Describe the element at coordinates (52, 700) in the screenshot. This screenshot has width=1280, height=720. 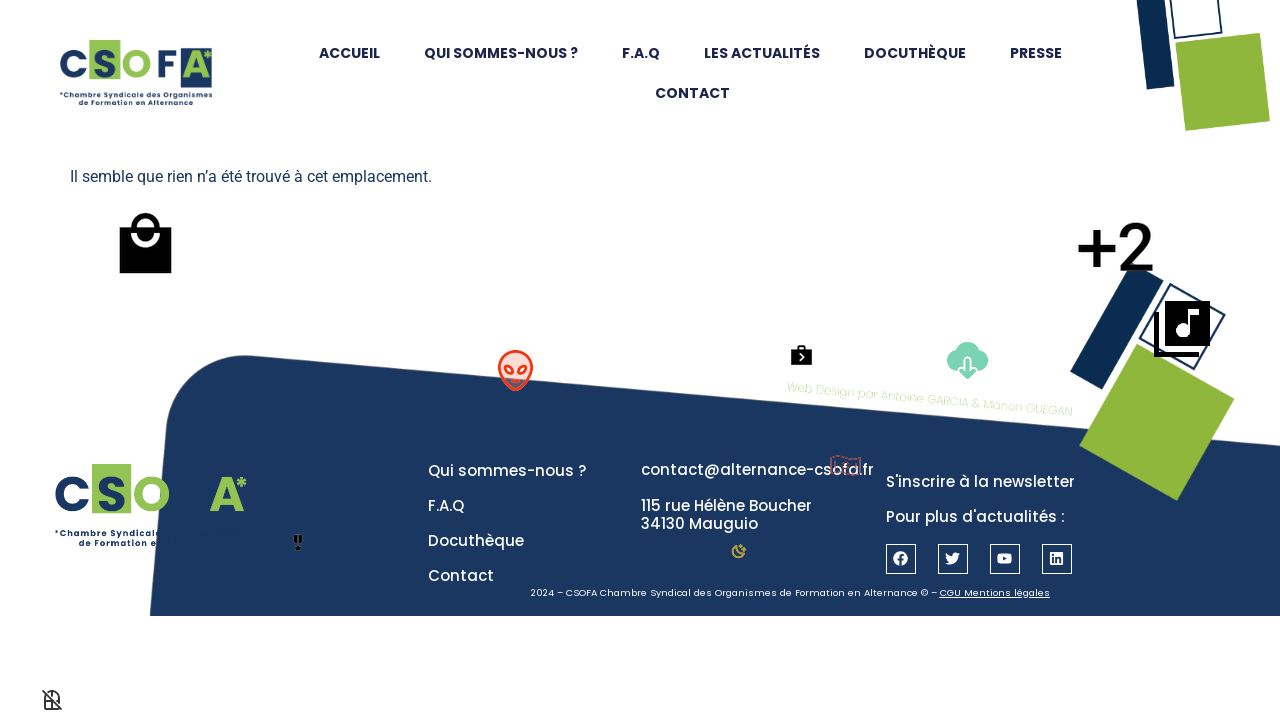
I see `window or panel is disabled` at that location.